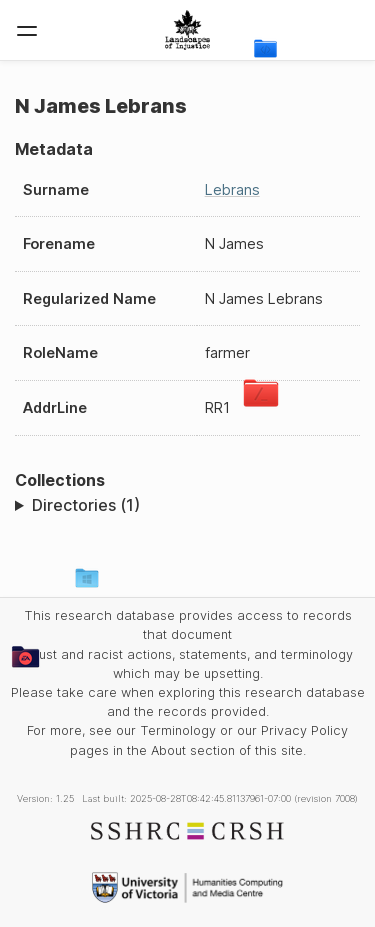 This screenshot has height=927, width=375. Describe the element at coordinates (87, 578) in the screenshot. I see `open wine file manager for windows applications` at that location.